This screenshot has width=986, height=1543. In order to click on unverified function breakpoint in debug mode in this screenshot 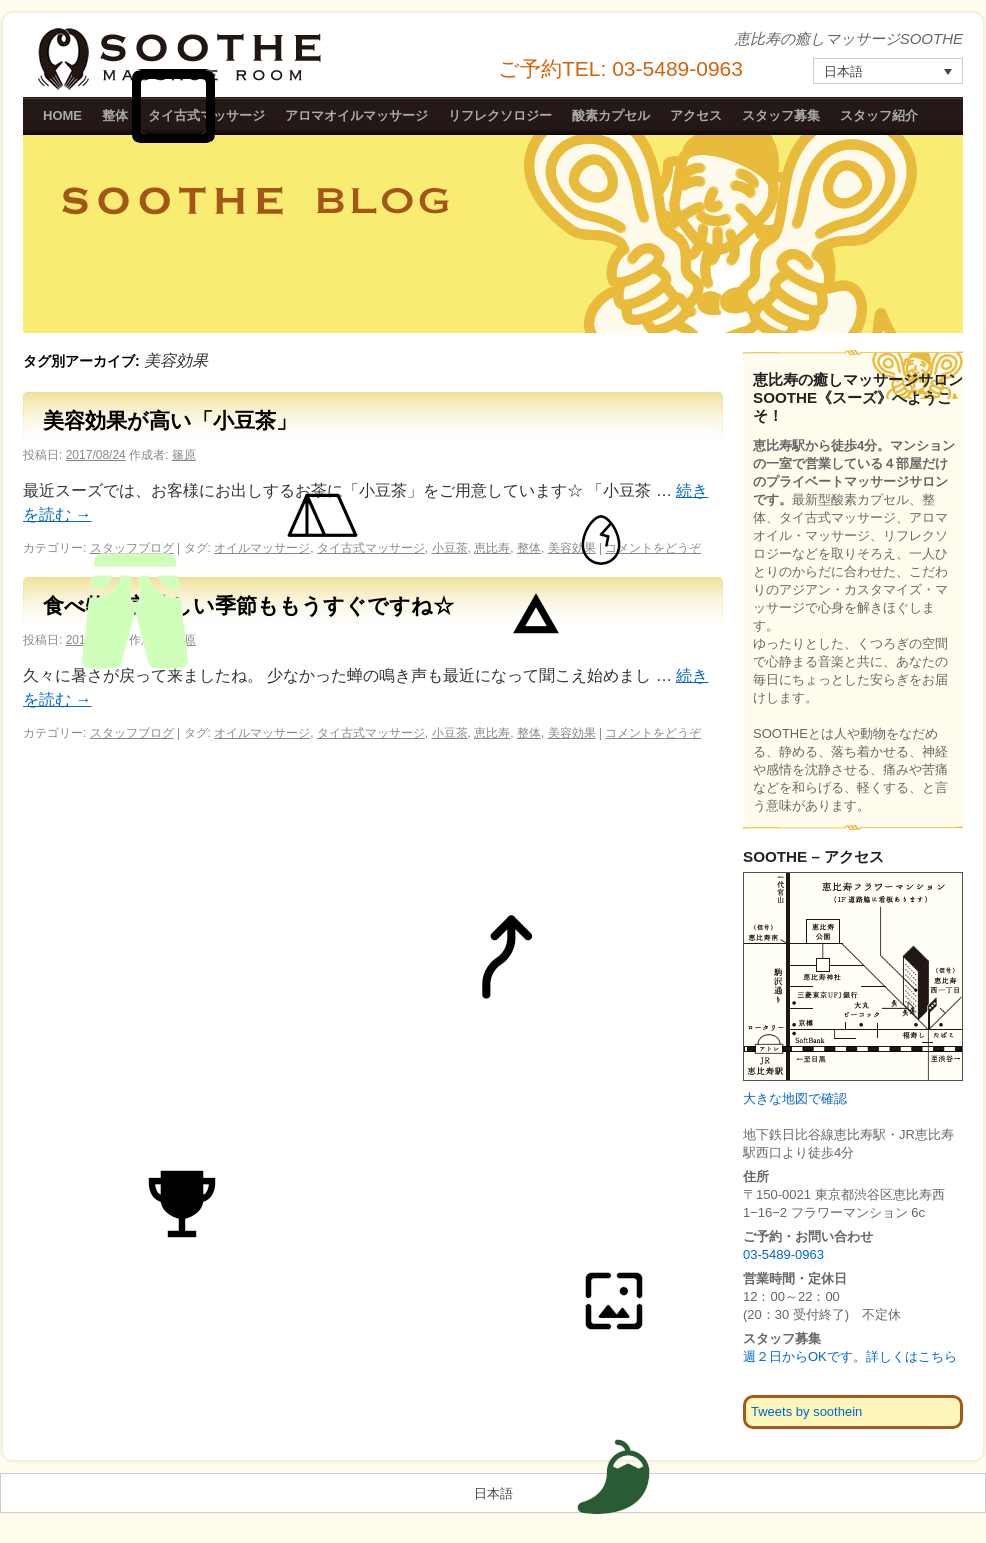, I will do `click(536, 616)`.